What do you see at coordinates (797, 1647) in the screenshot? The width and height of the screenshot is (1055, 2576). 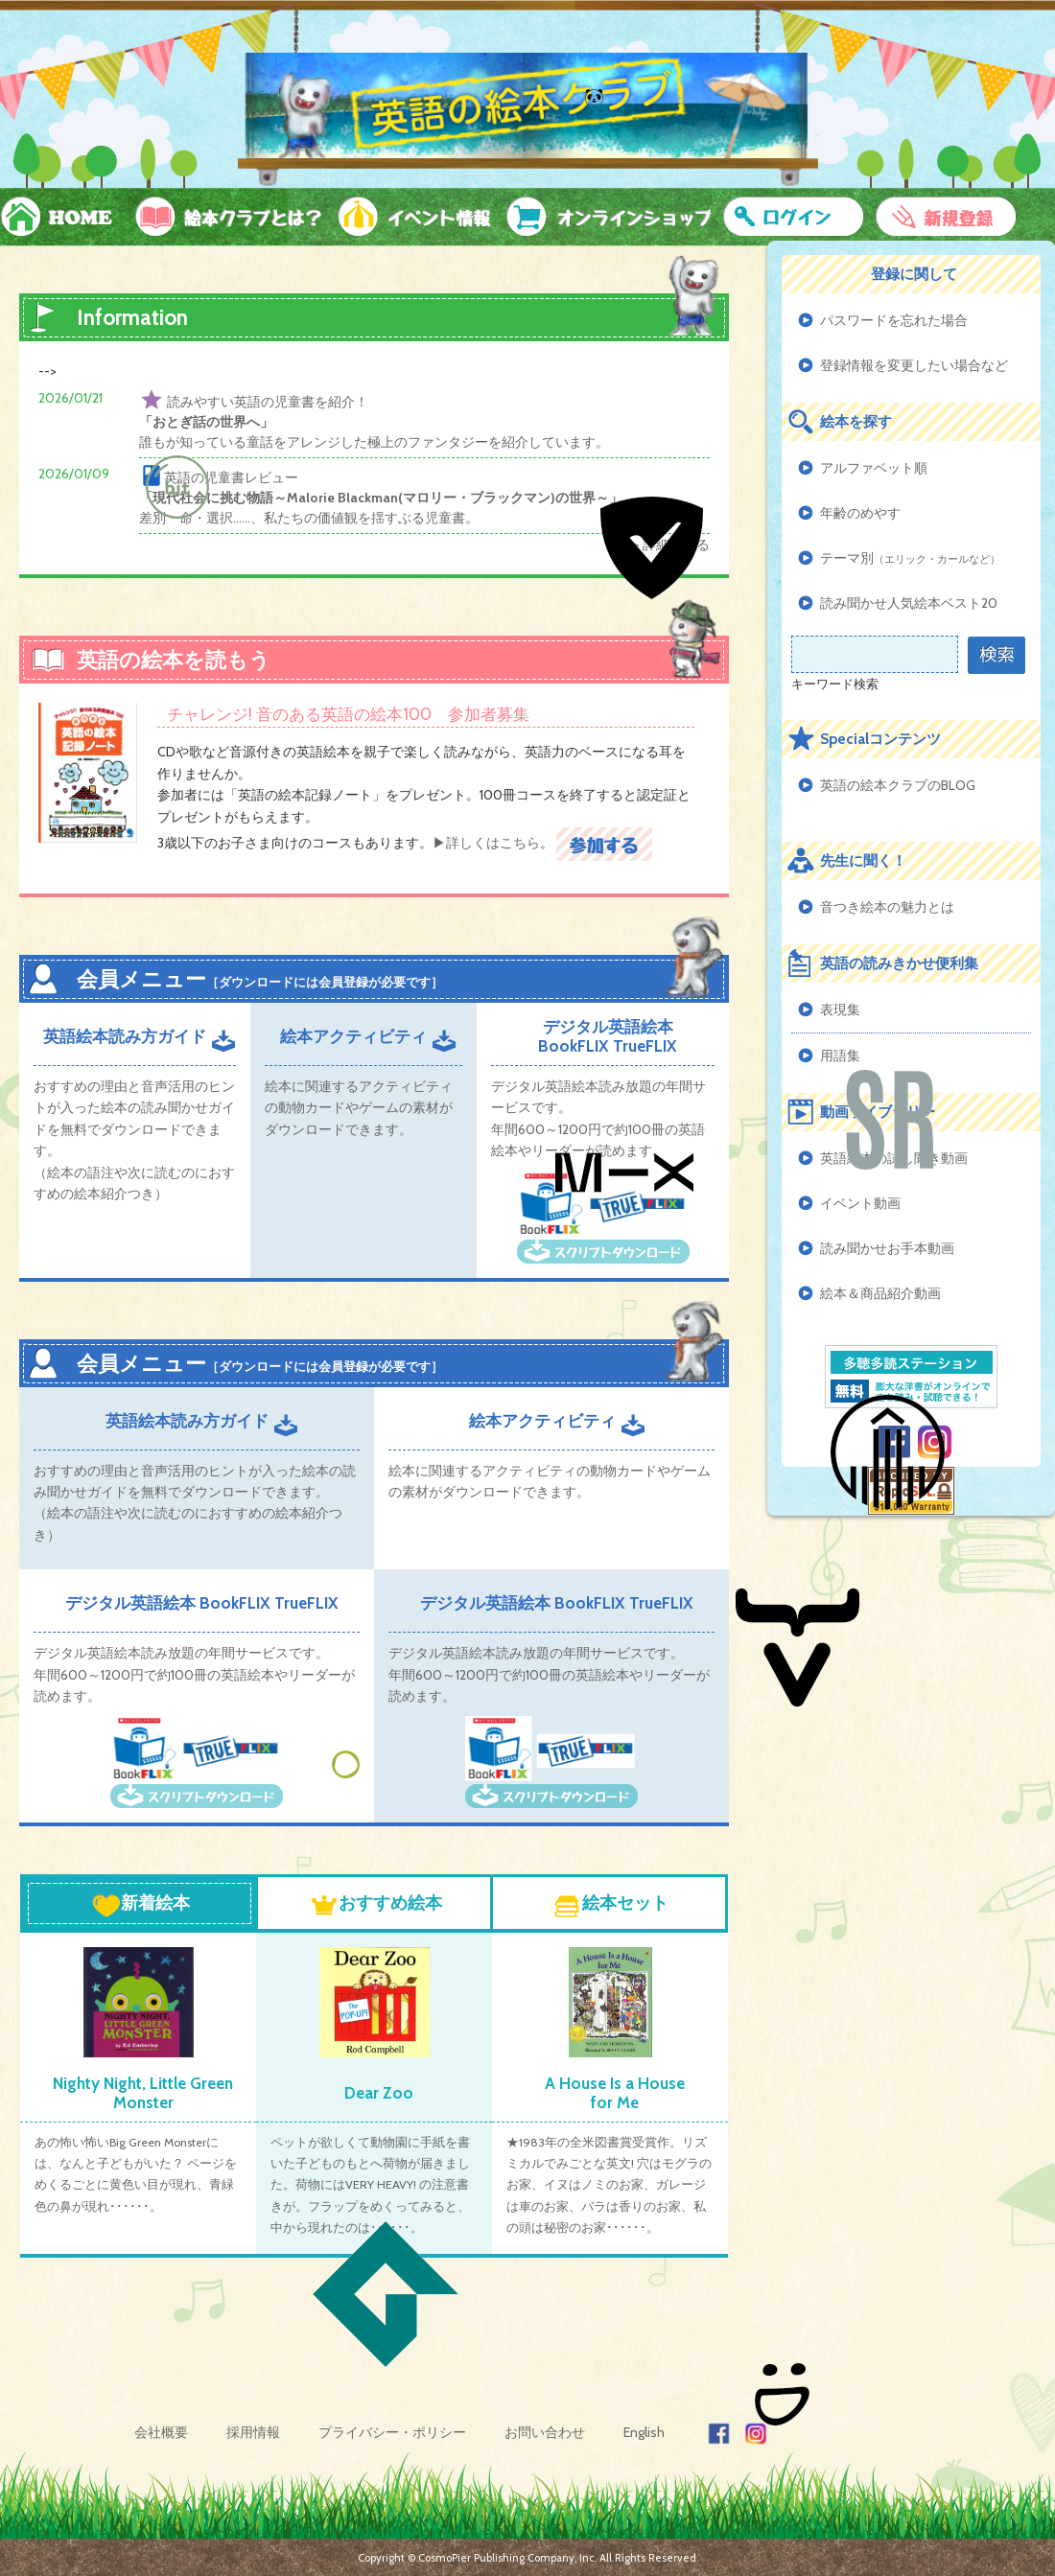 I see `vaadin framework branding logo` at bounding box center [797, 1647].